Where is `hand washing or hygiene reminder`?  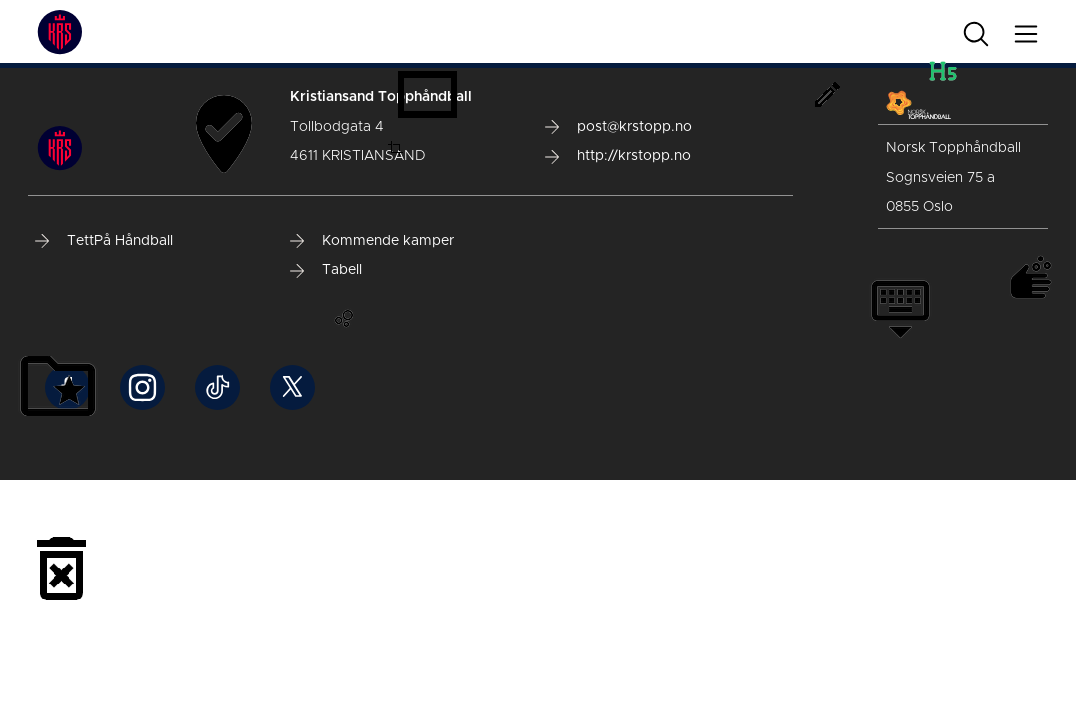 hand washing or hygiene reminder is located at coordinates (1032, 277).